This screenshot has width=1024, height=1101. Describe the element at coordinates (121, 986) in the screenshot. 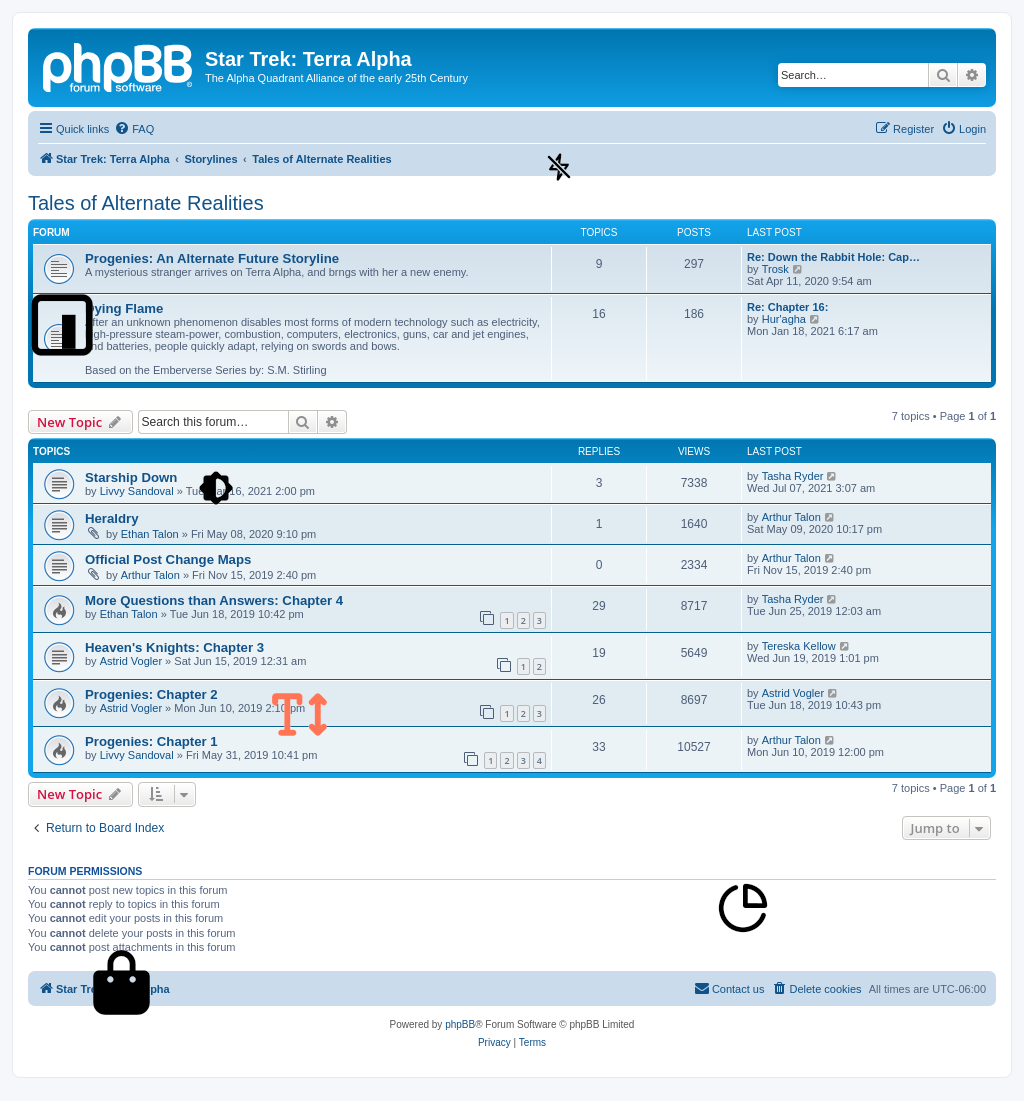

I see `view your shopping bag` at that location.